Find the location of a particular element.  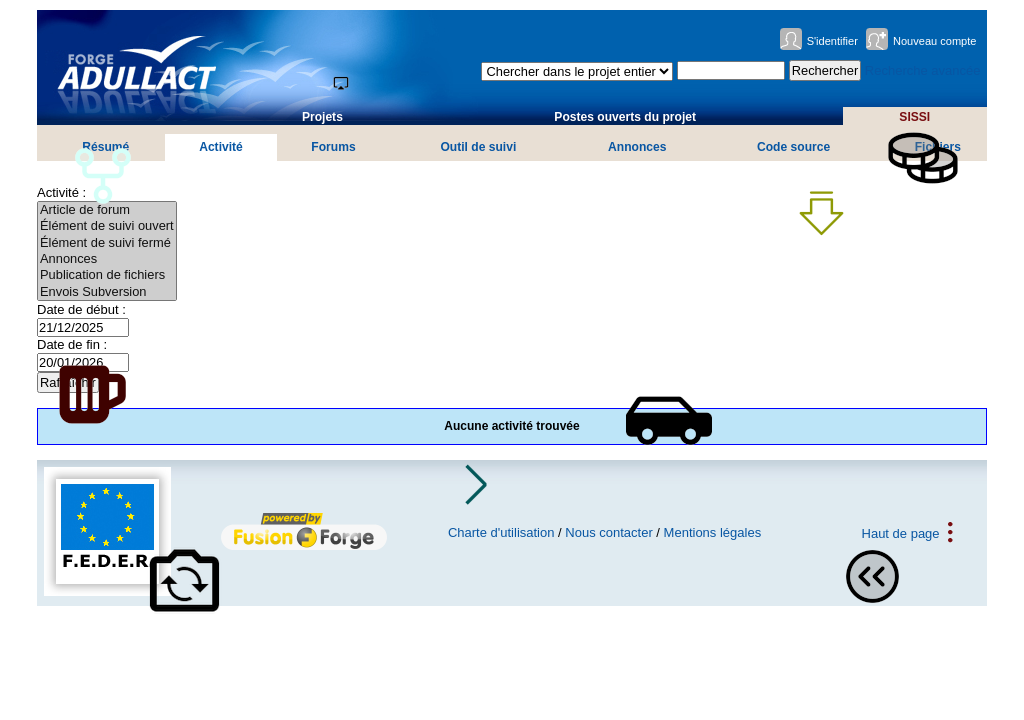

navigate to the next item or page is located at coordinates (474, 484).